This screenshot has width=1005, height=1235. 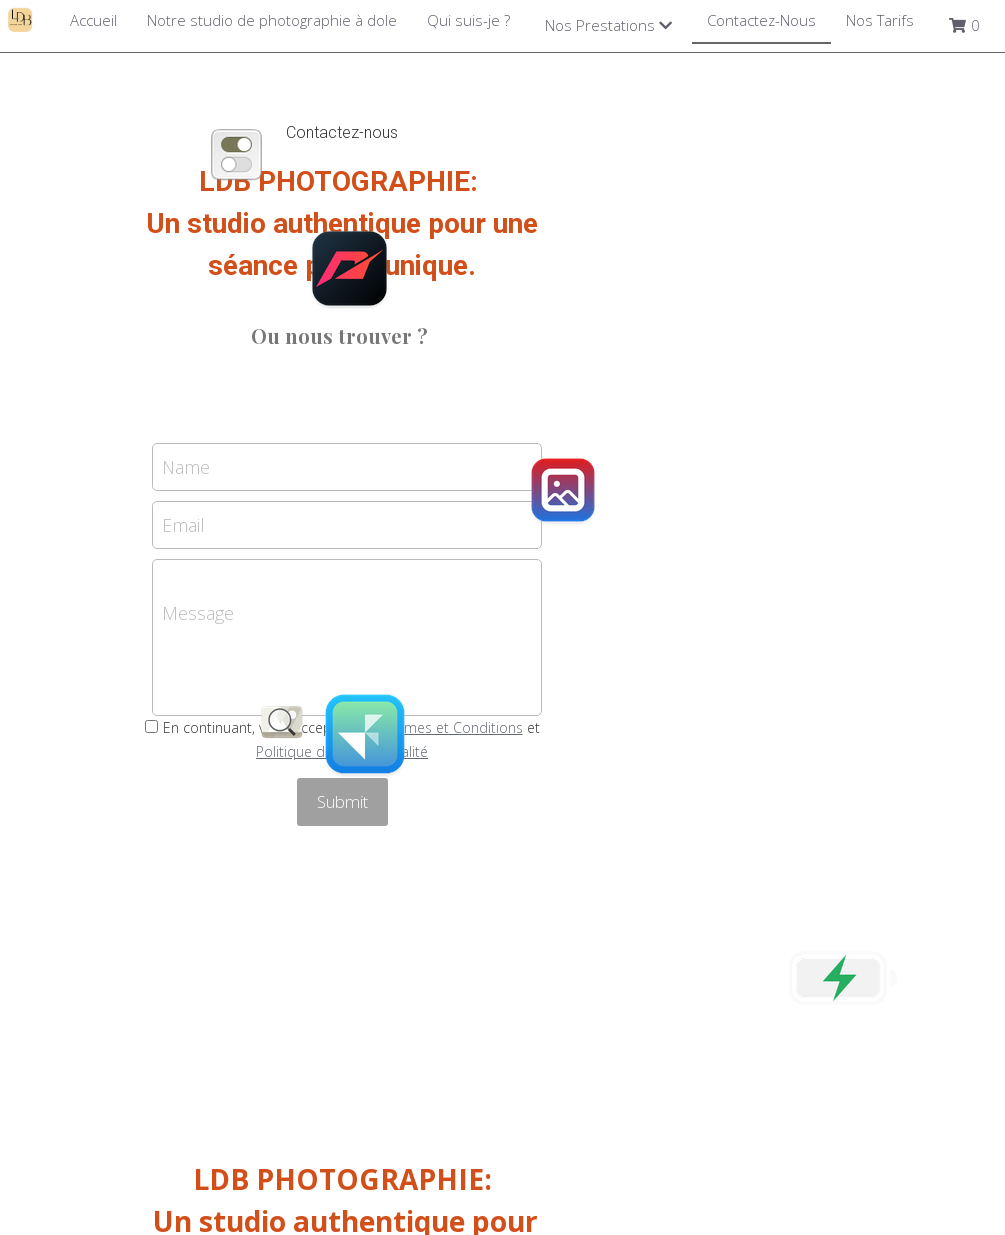 What do you see at coordinates (236, 154) in the screenshot?
I see `open desktop preferences or settings` at bounding box center [236, 154].